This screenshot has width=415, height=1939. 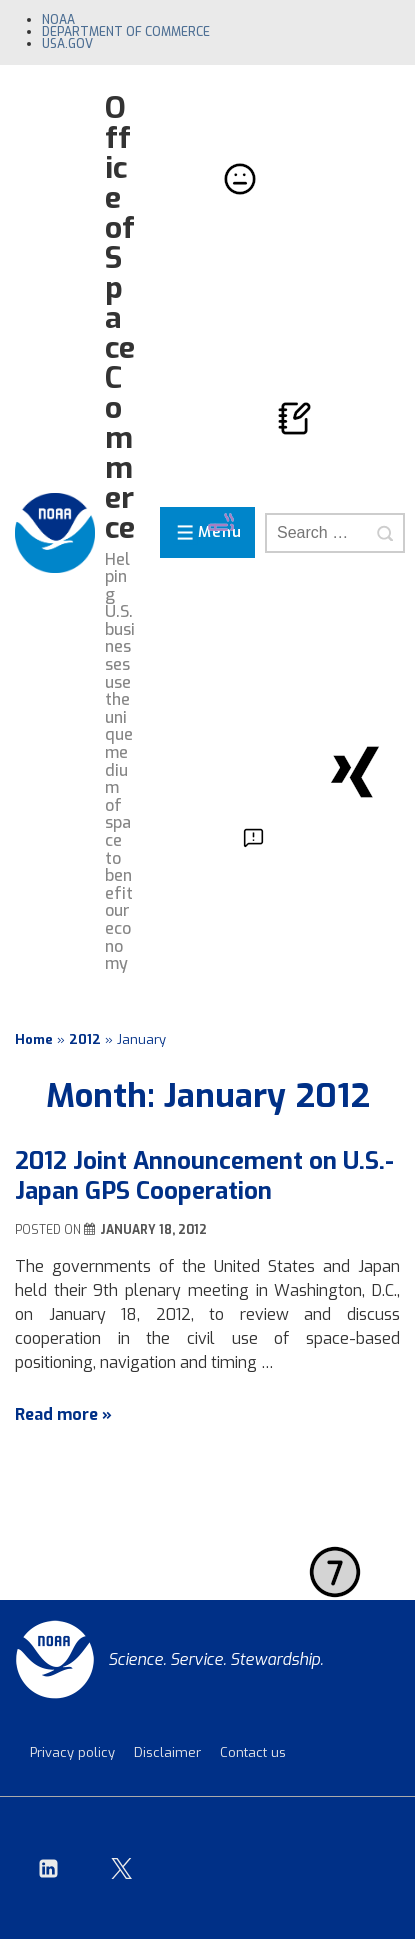 I want to click on visit xing professional network profile, so click(x=355, y=772).